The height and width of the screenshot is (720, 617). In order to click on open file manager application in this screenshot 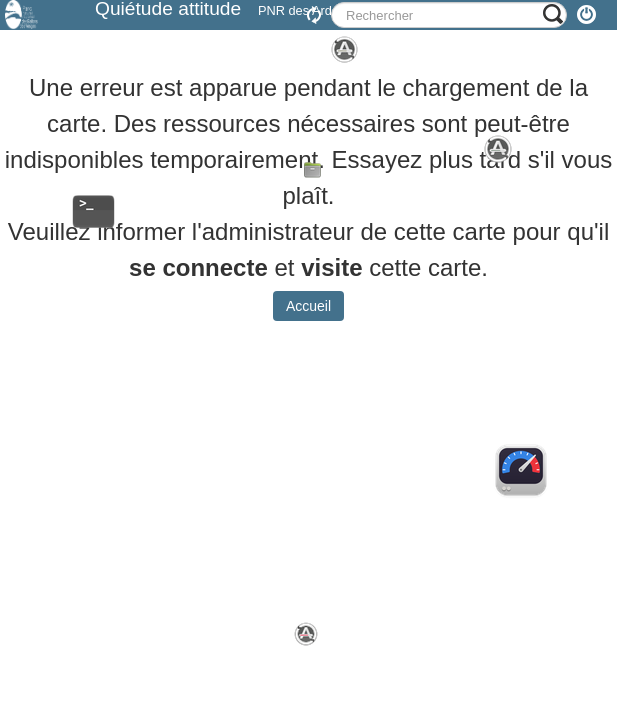, I will do `click(312, 169)`.